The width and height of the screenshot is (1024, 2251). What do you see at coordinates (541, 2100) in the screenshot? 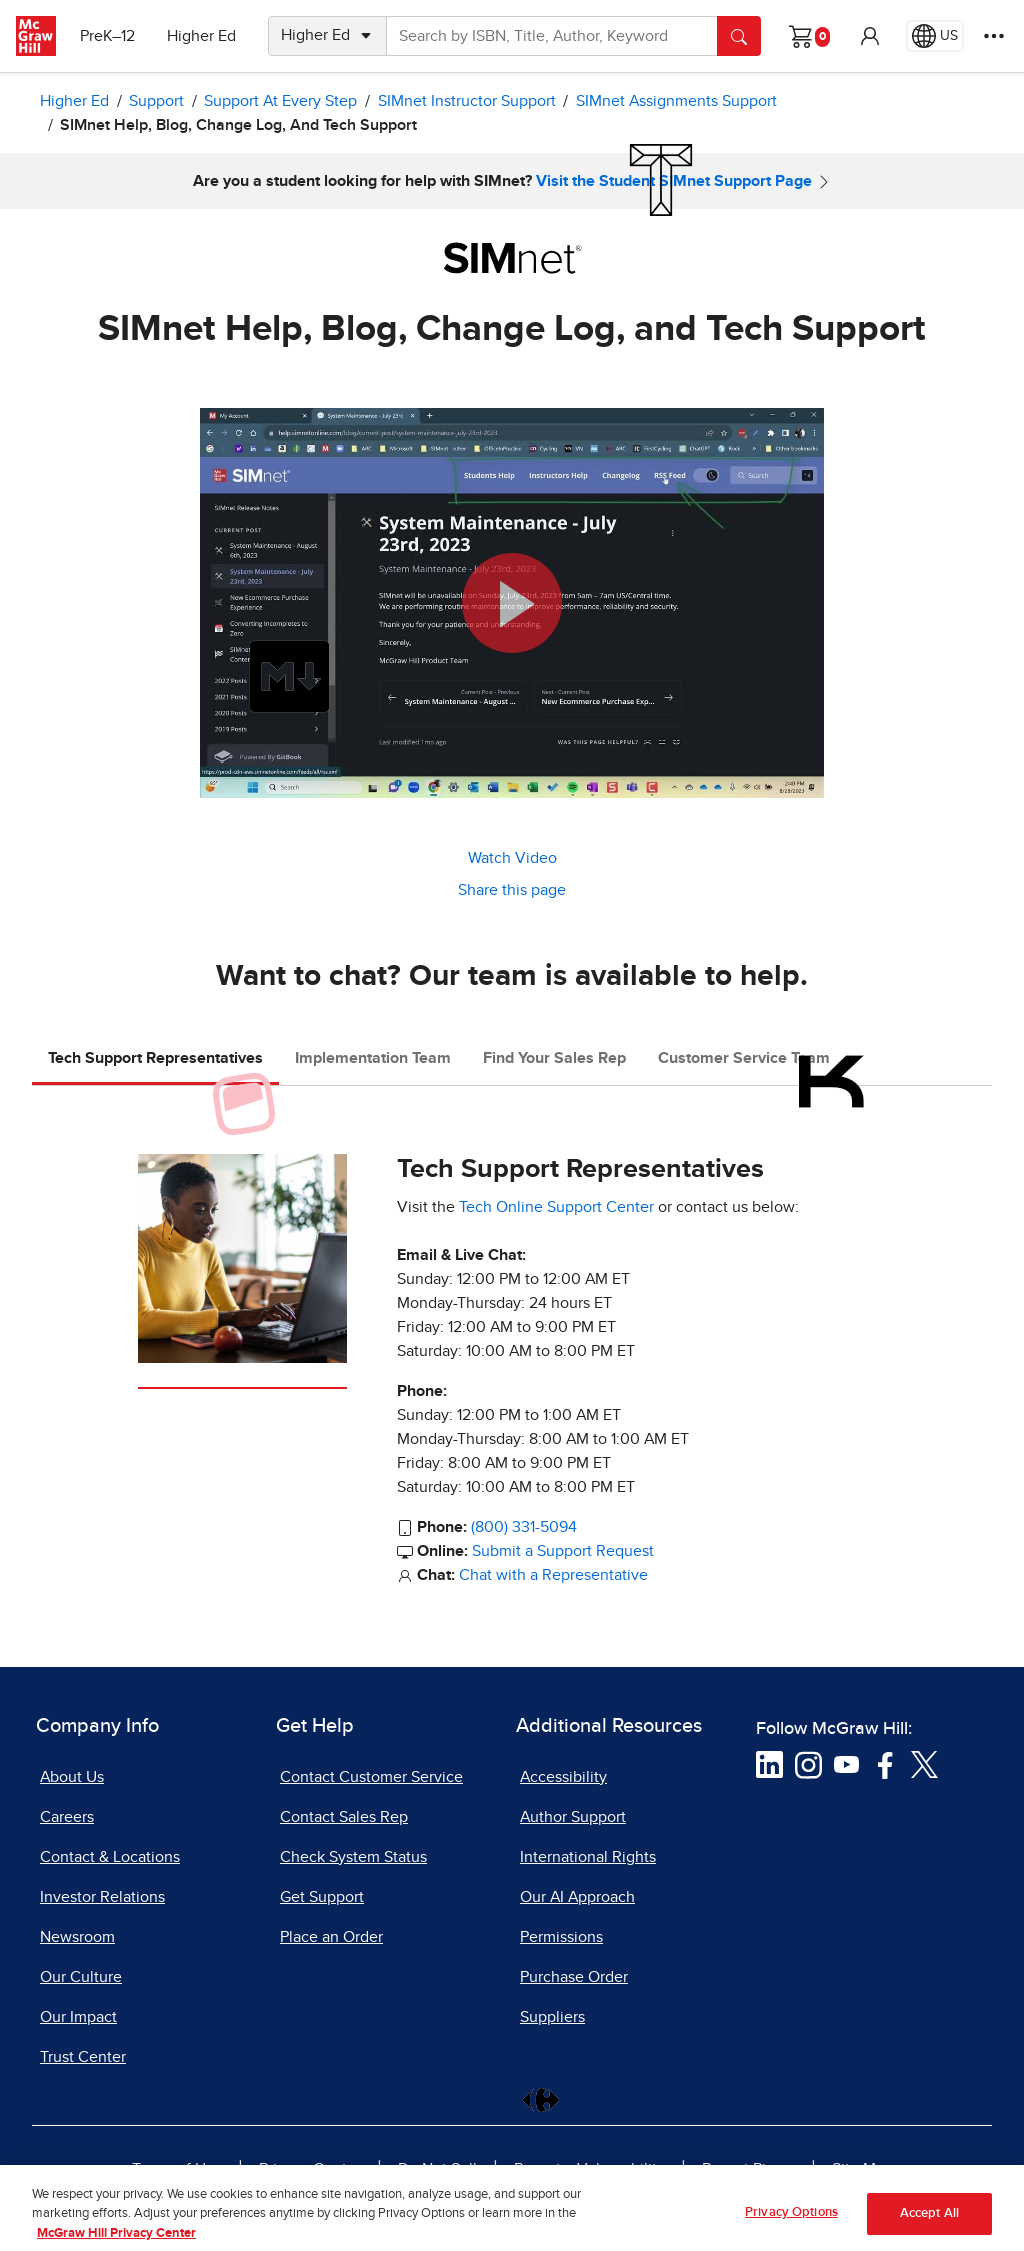
I see `open the Carrefour shopping app` at bounding box center [541, 2100].